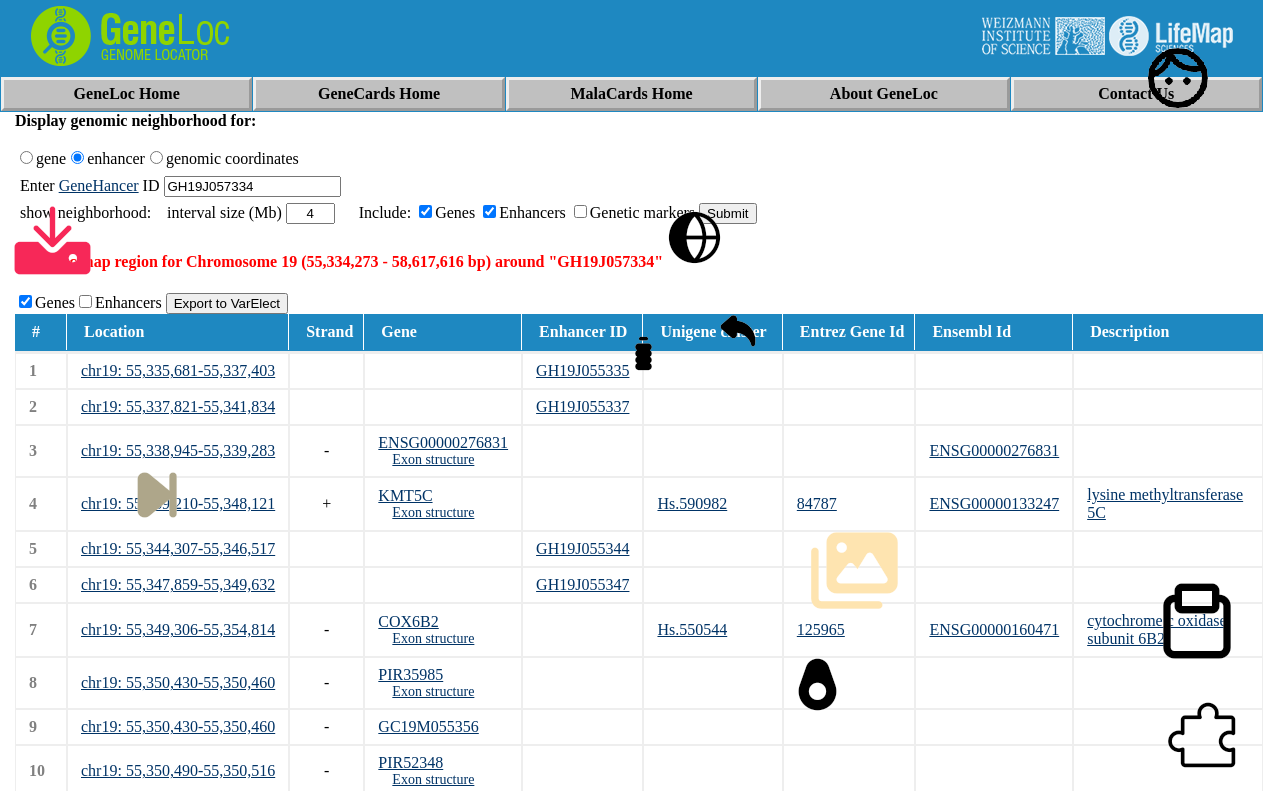 The width and height of the screenshot is (1263, 812). I want to click on undo the last action, so click(738, 330).